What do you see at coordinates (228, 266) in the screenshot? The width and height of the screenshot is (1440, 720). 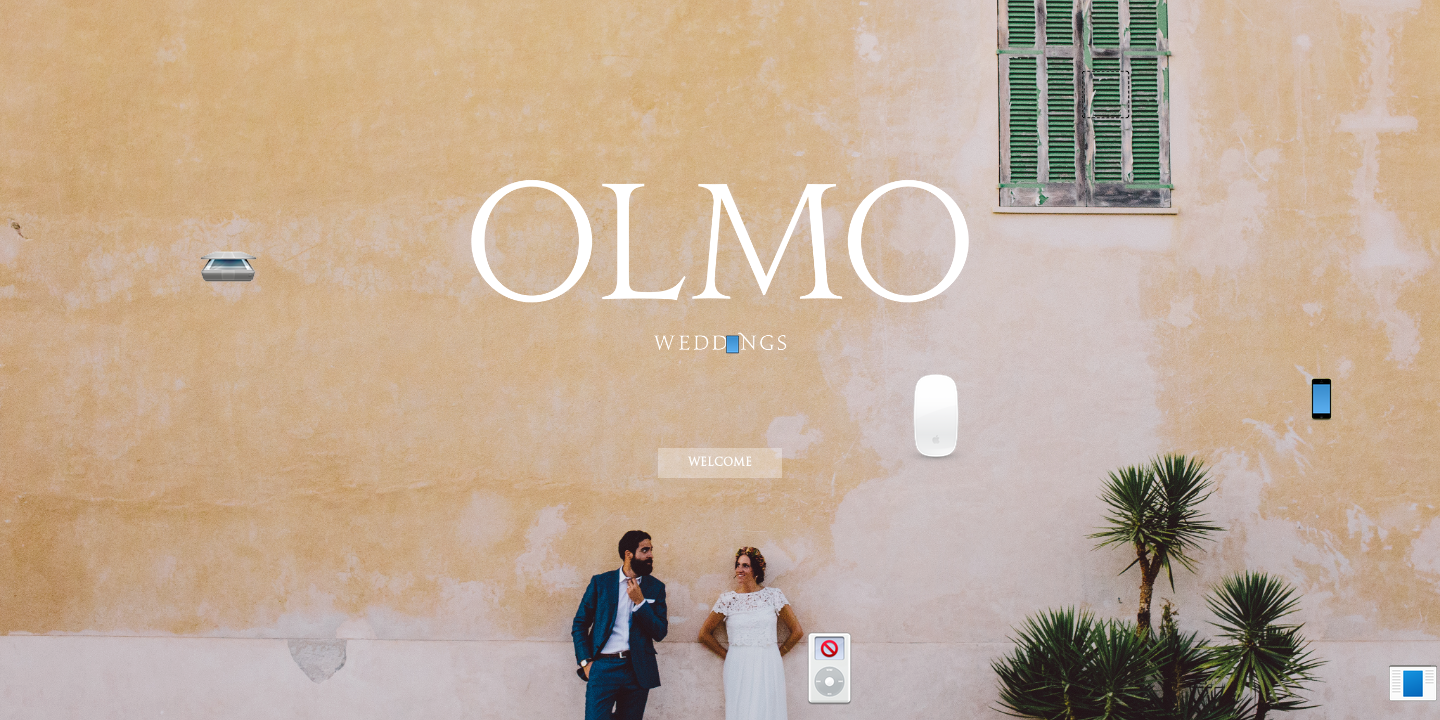 I see `scan documents using a wireless scanner` at bounding box center [228, 266].